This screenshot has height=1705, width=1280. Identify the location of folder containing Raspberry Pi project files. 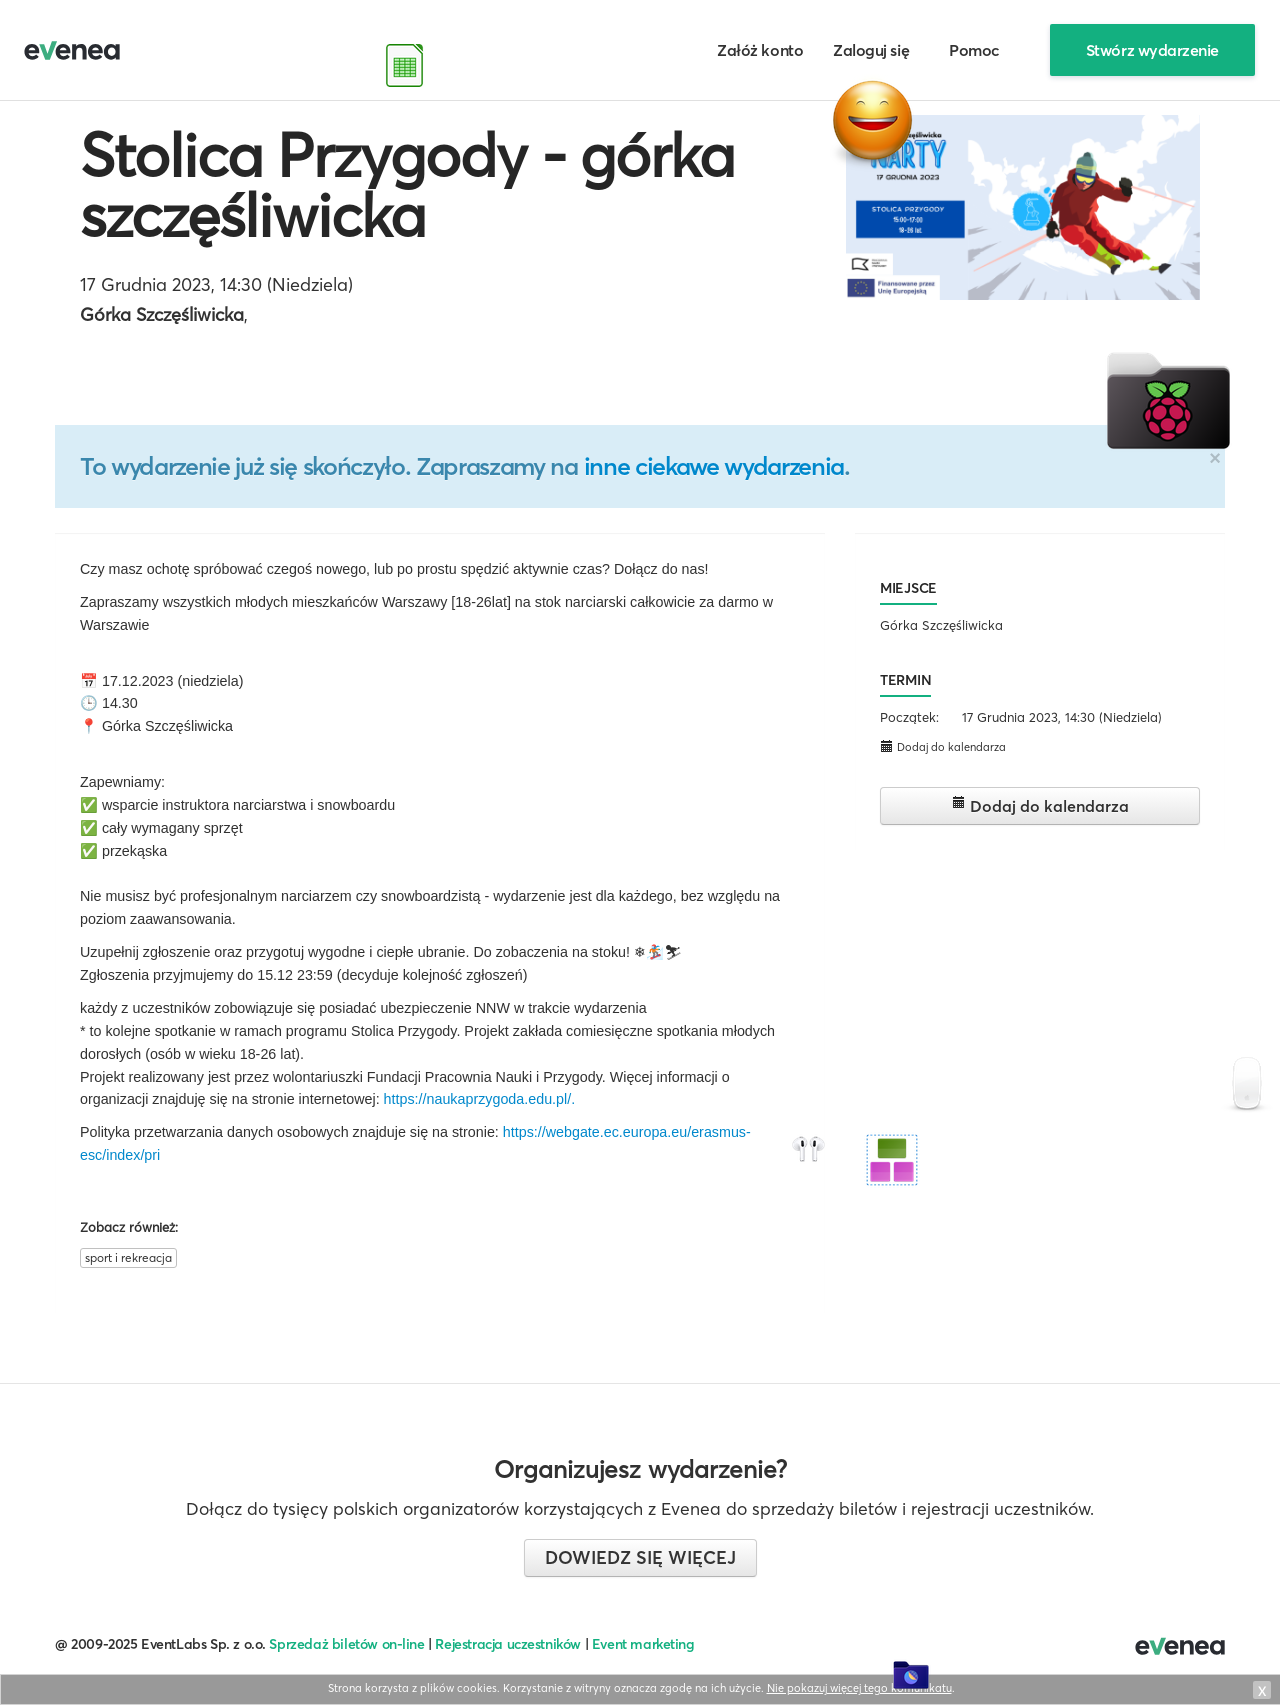
(1168, 404).